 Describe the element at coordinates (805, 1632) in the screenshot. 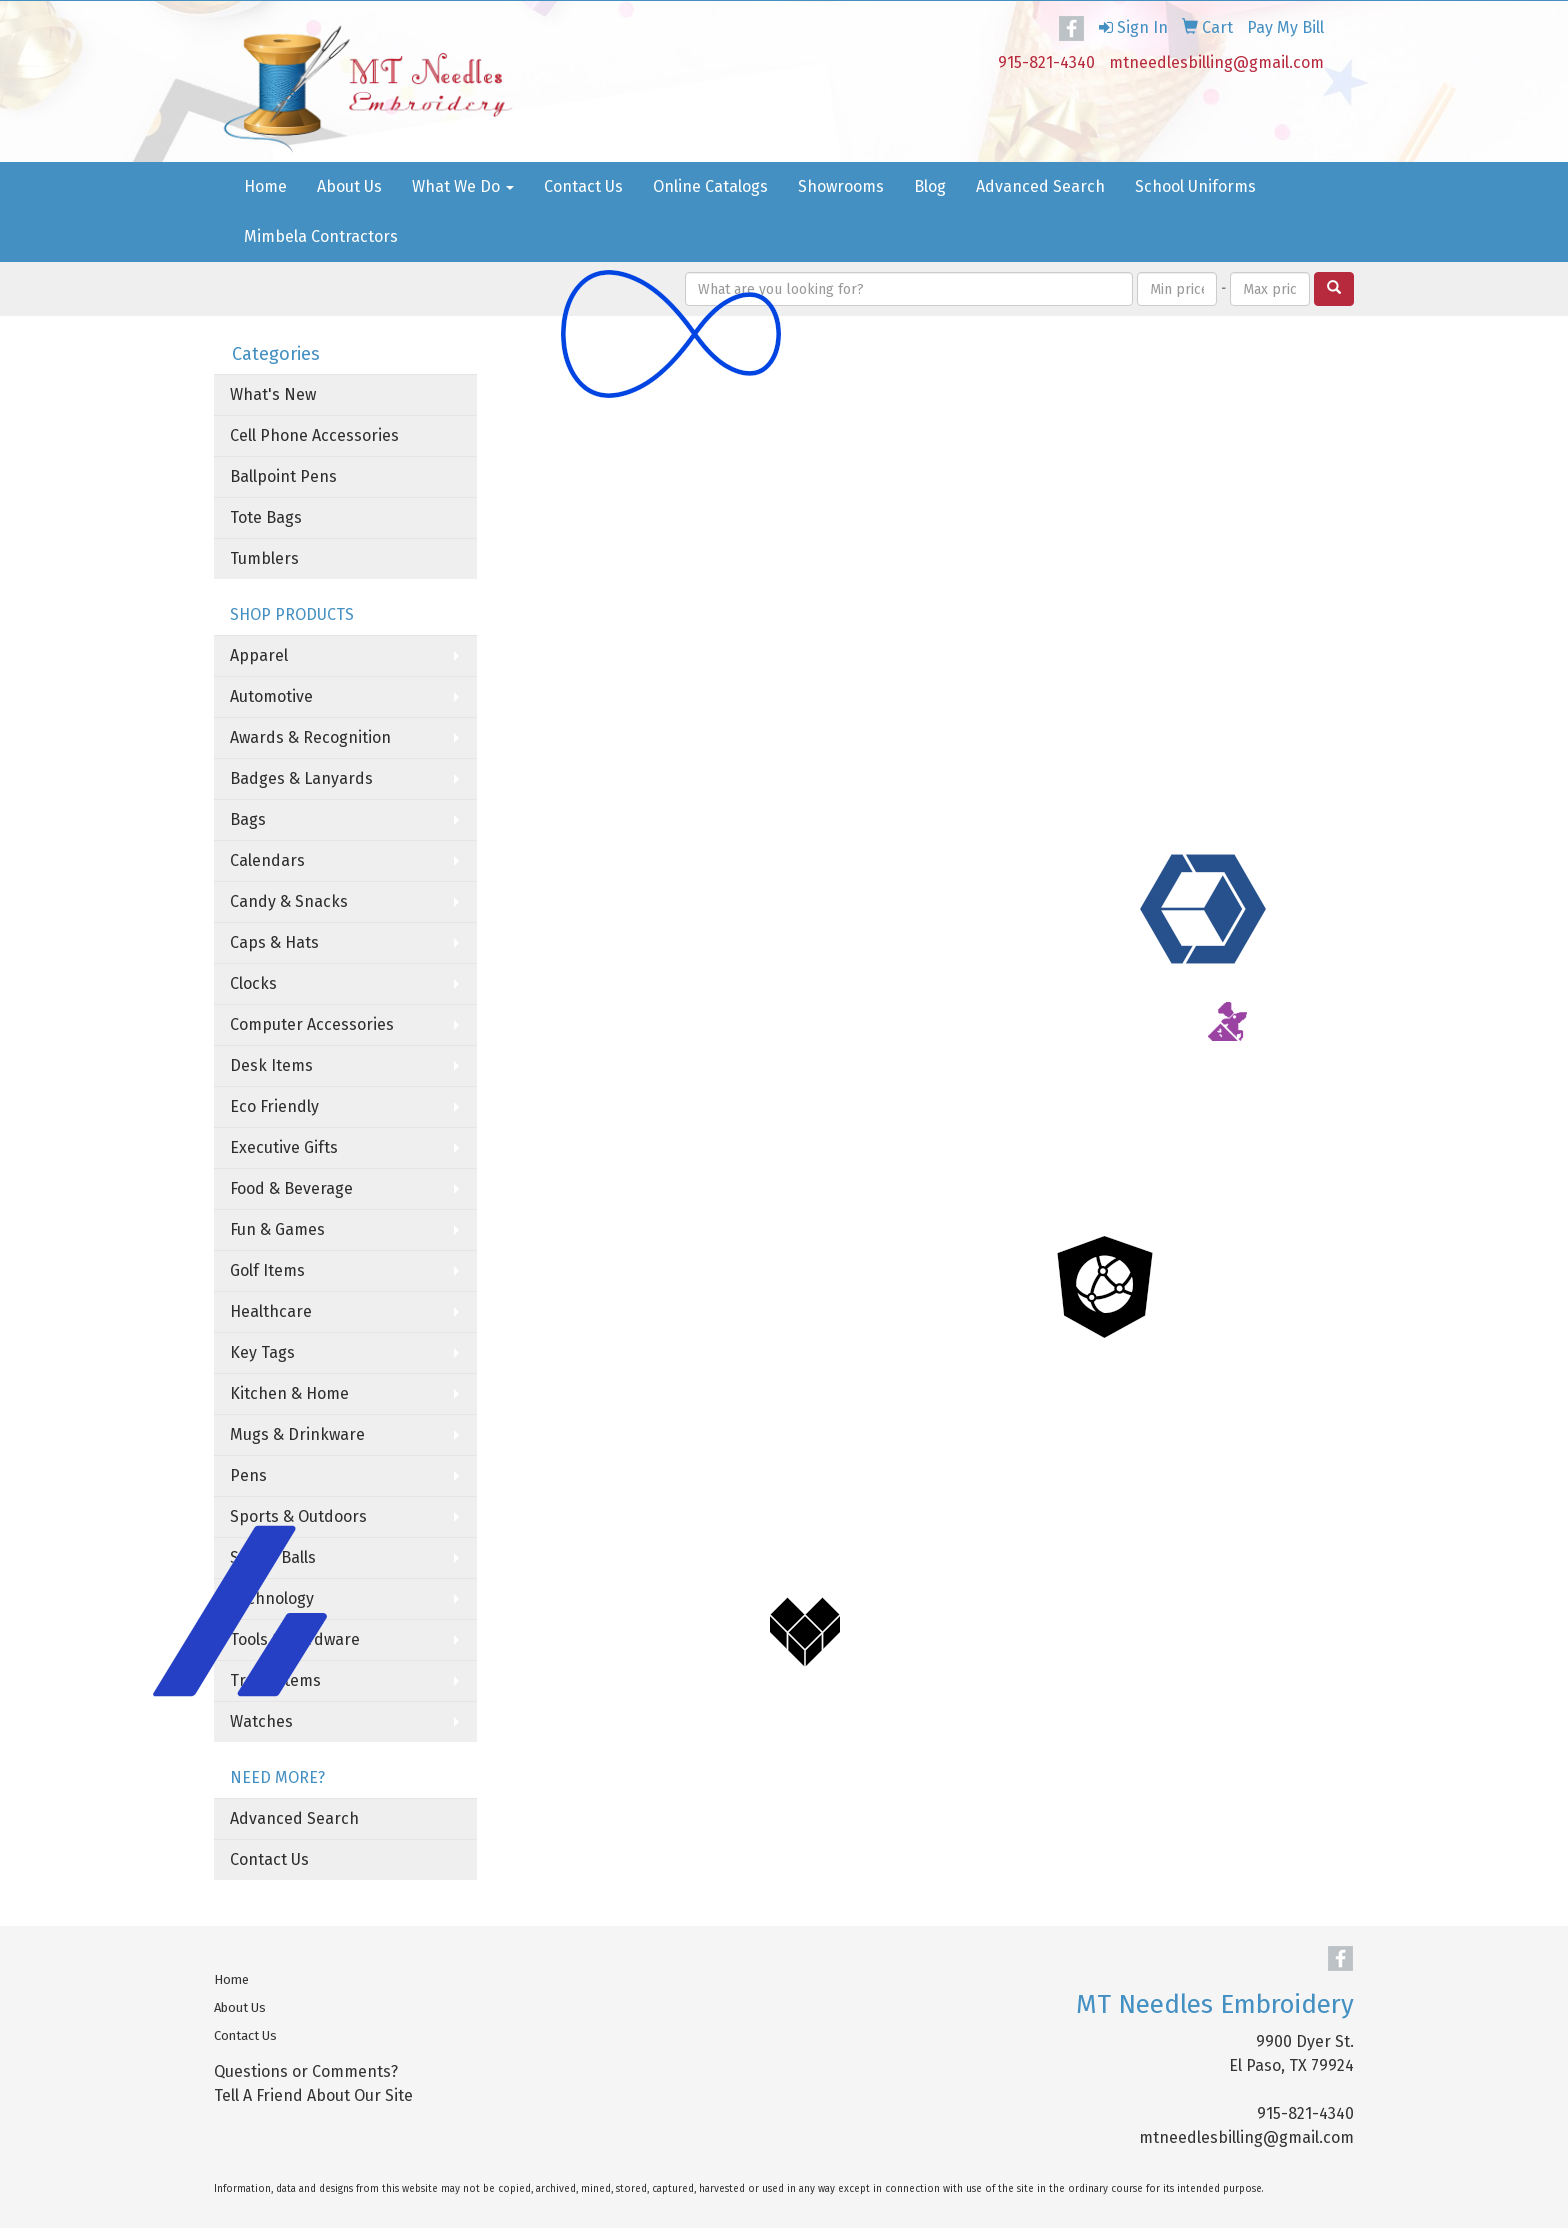

I see `bazel build system logo` at that location.